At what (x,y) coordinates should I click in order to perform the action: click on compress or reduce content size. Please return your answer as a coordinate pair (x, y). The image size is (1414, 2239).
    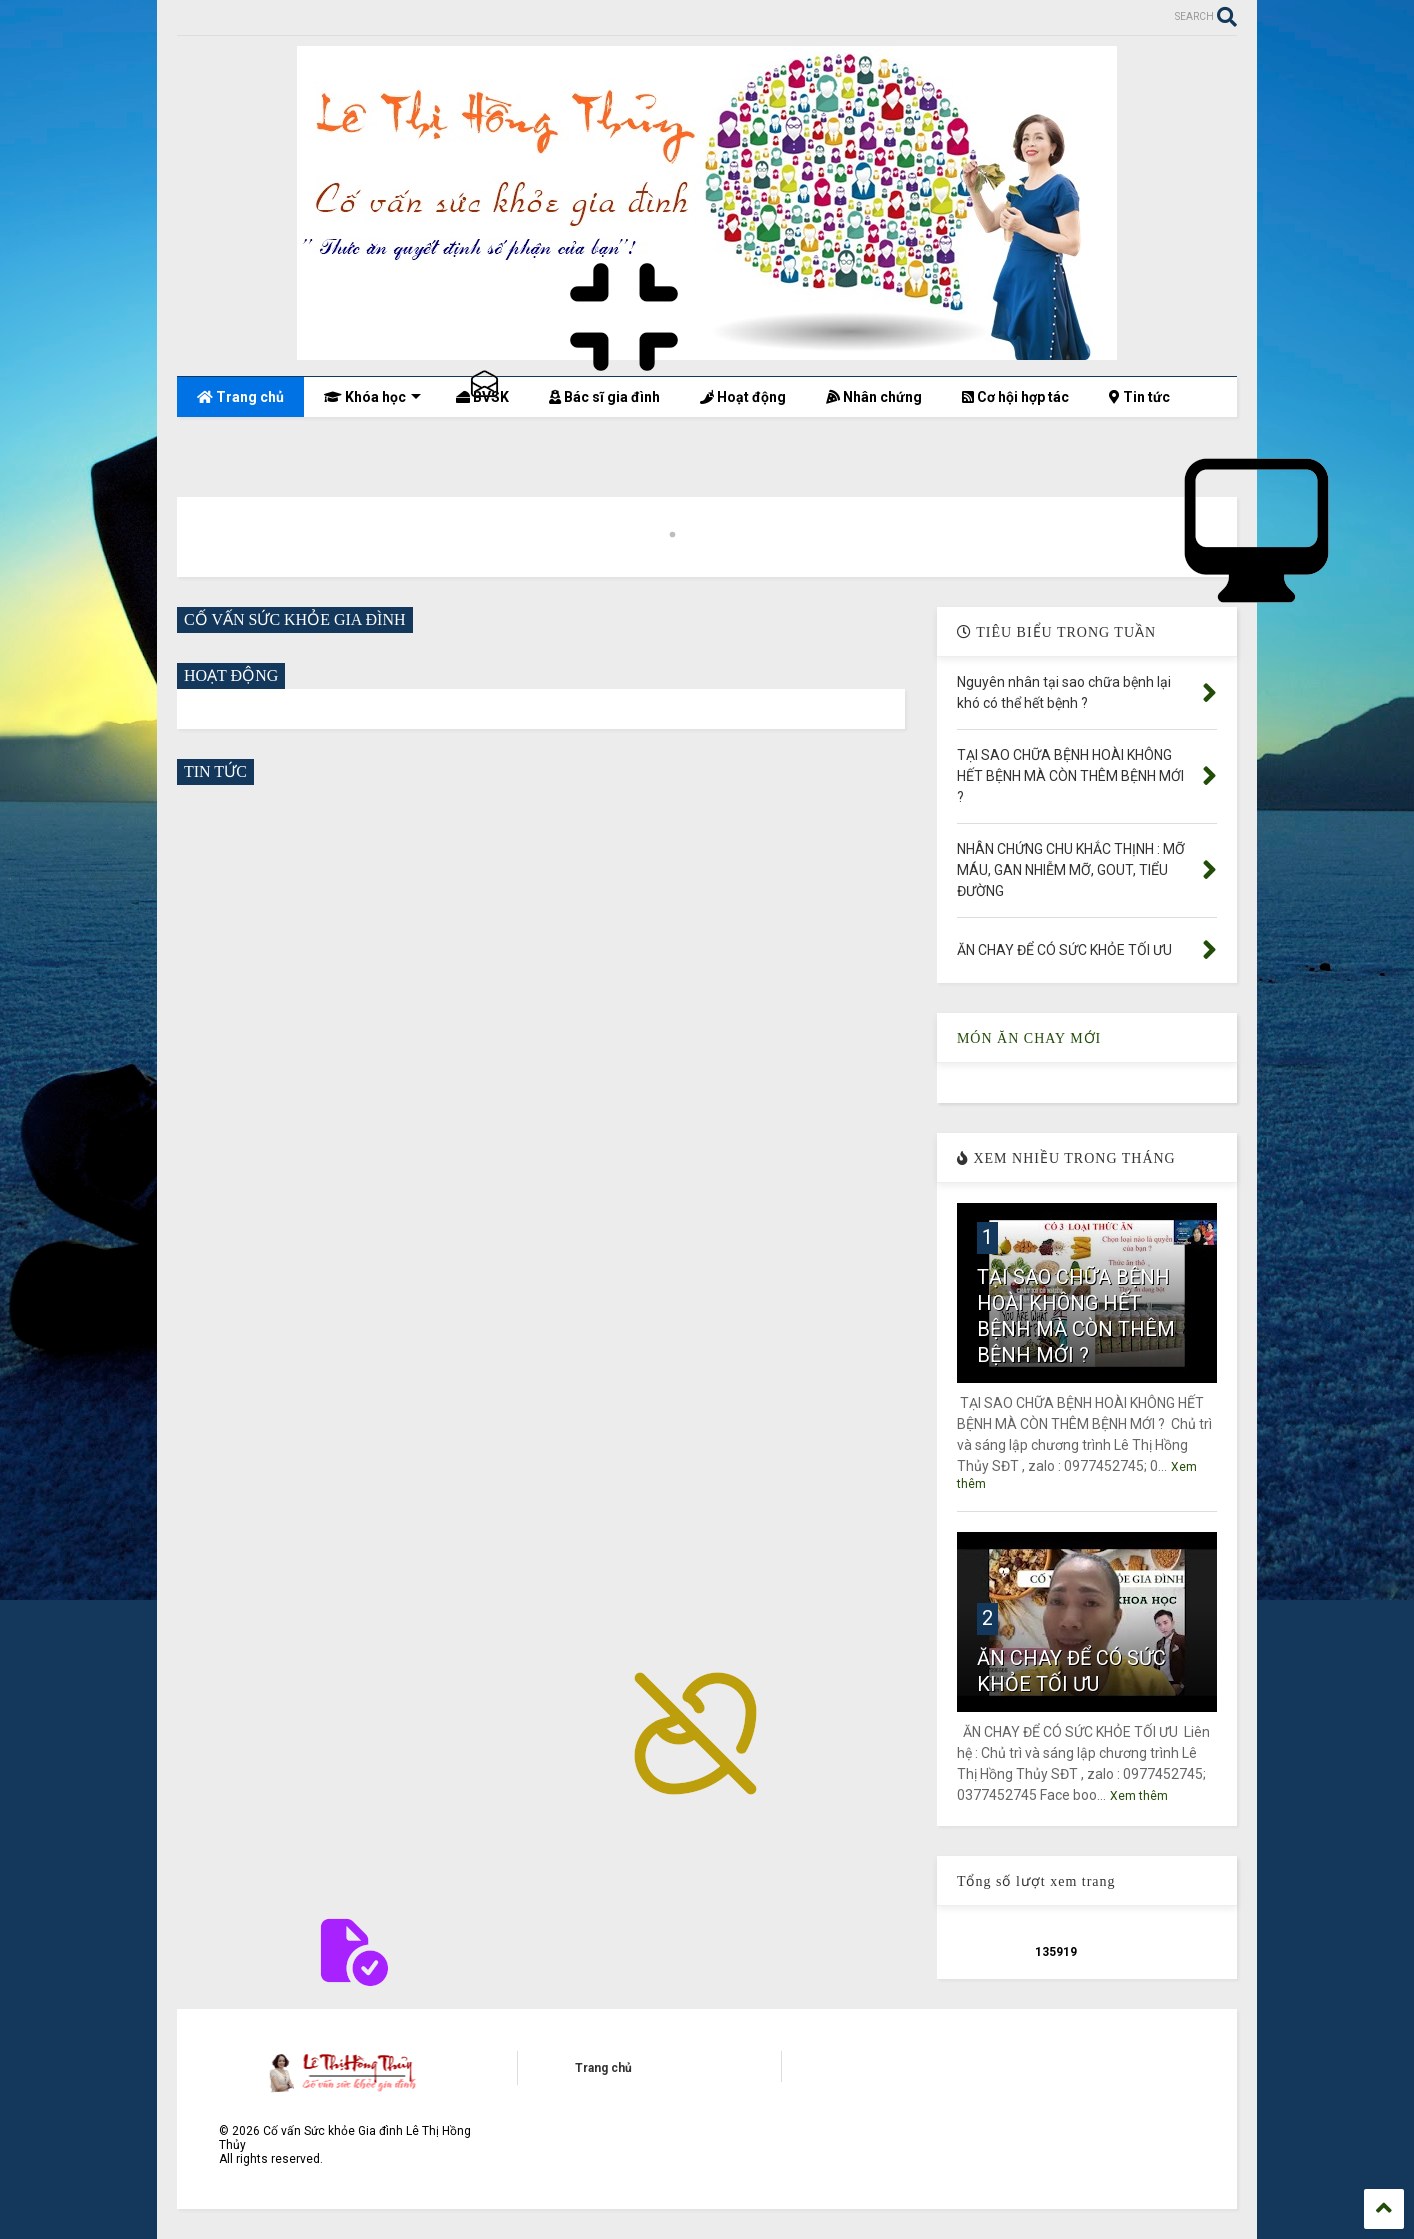
    Looking at the image, I should click on (624, 317).